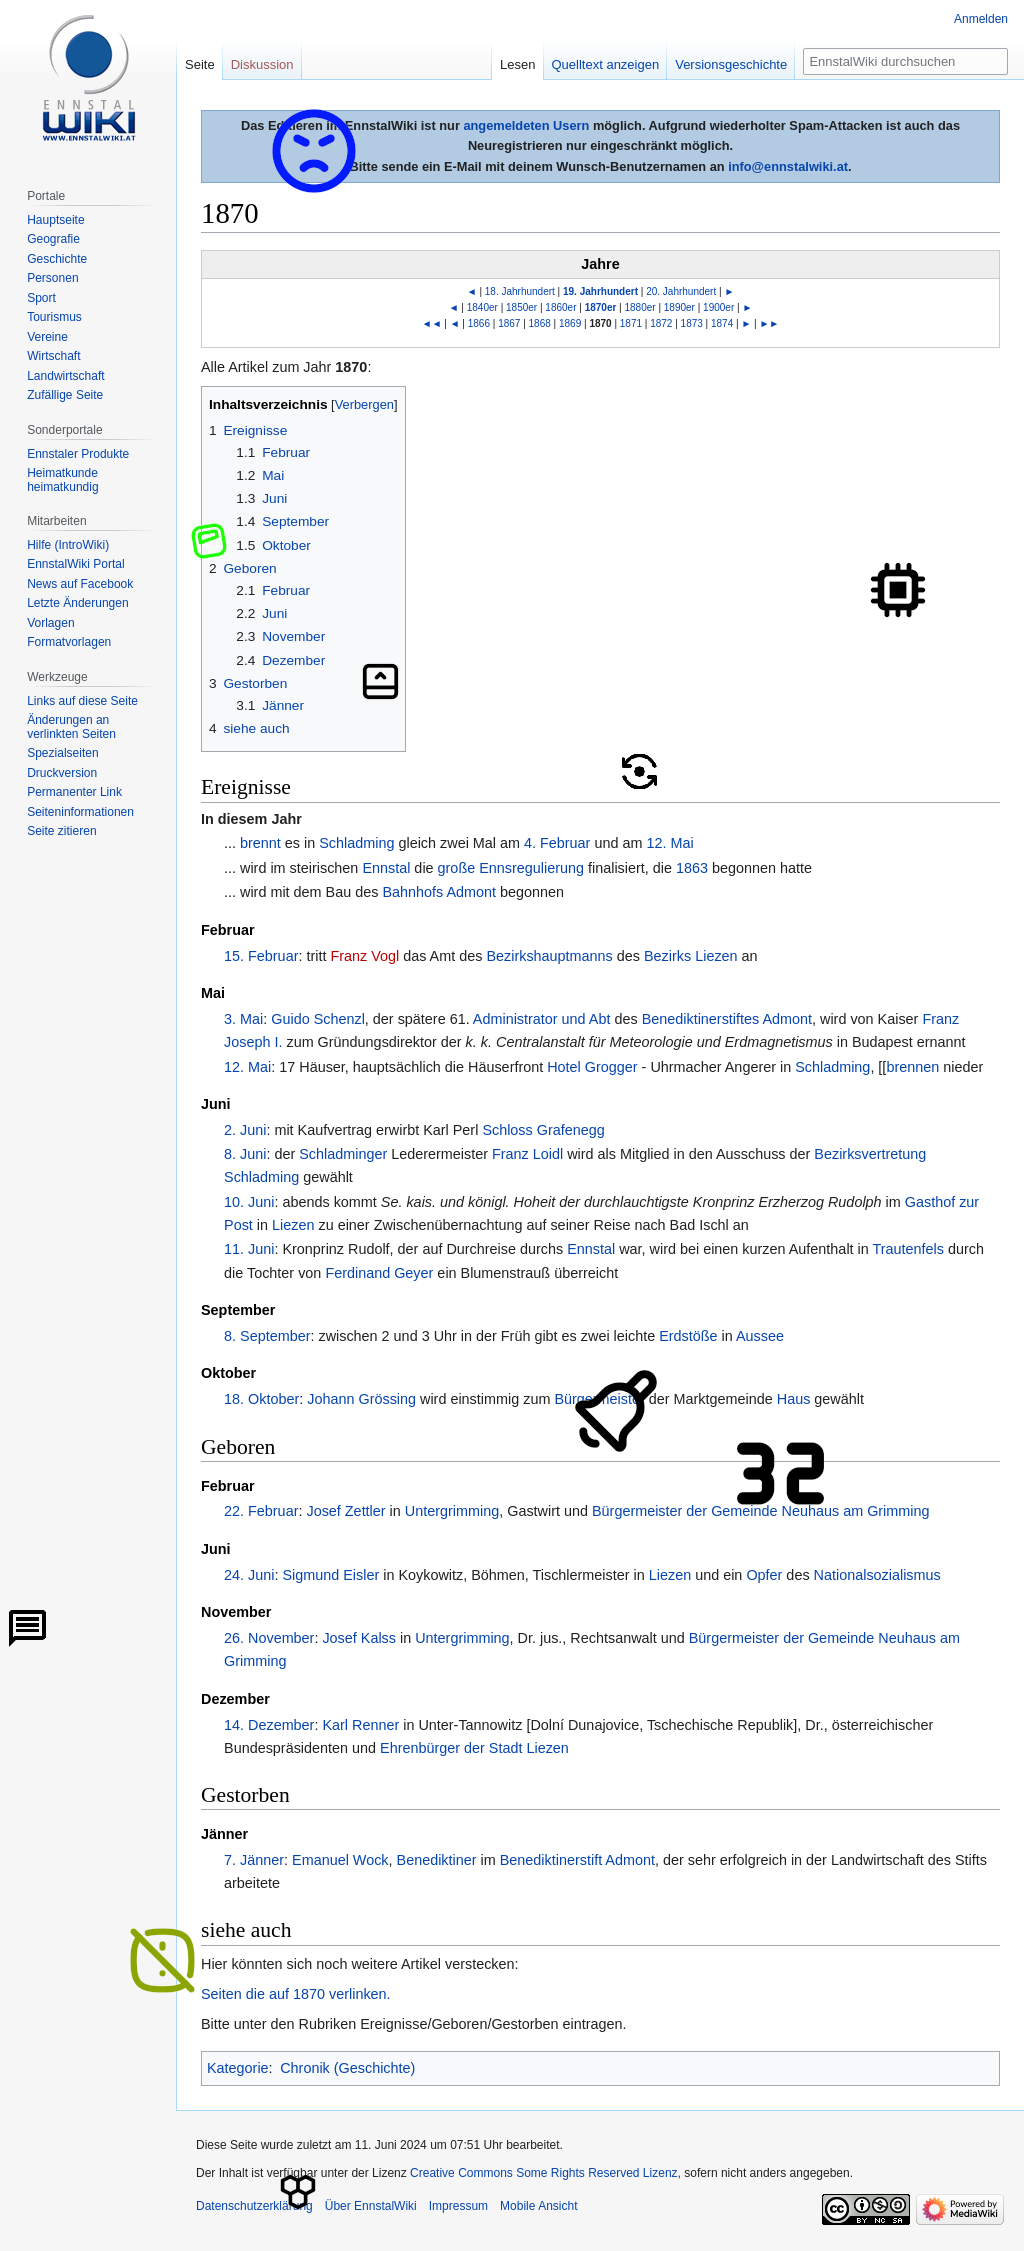 The width and height of the screenshot is (1024, 2251). I want to click on open messages or chat, so click(27, 1628).